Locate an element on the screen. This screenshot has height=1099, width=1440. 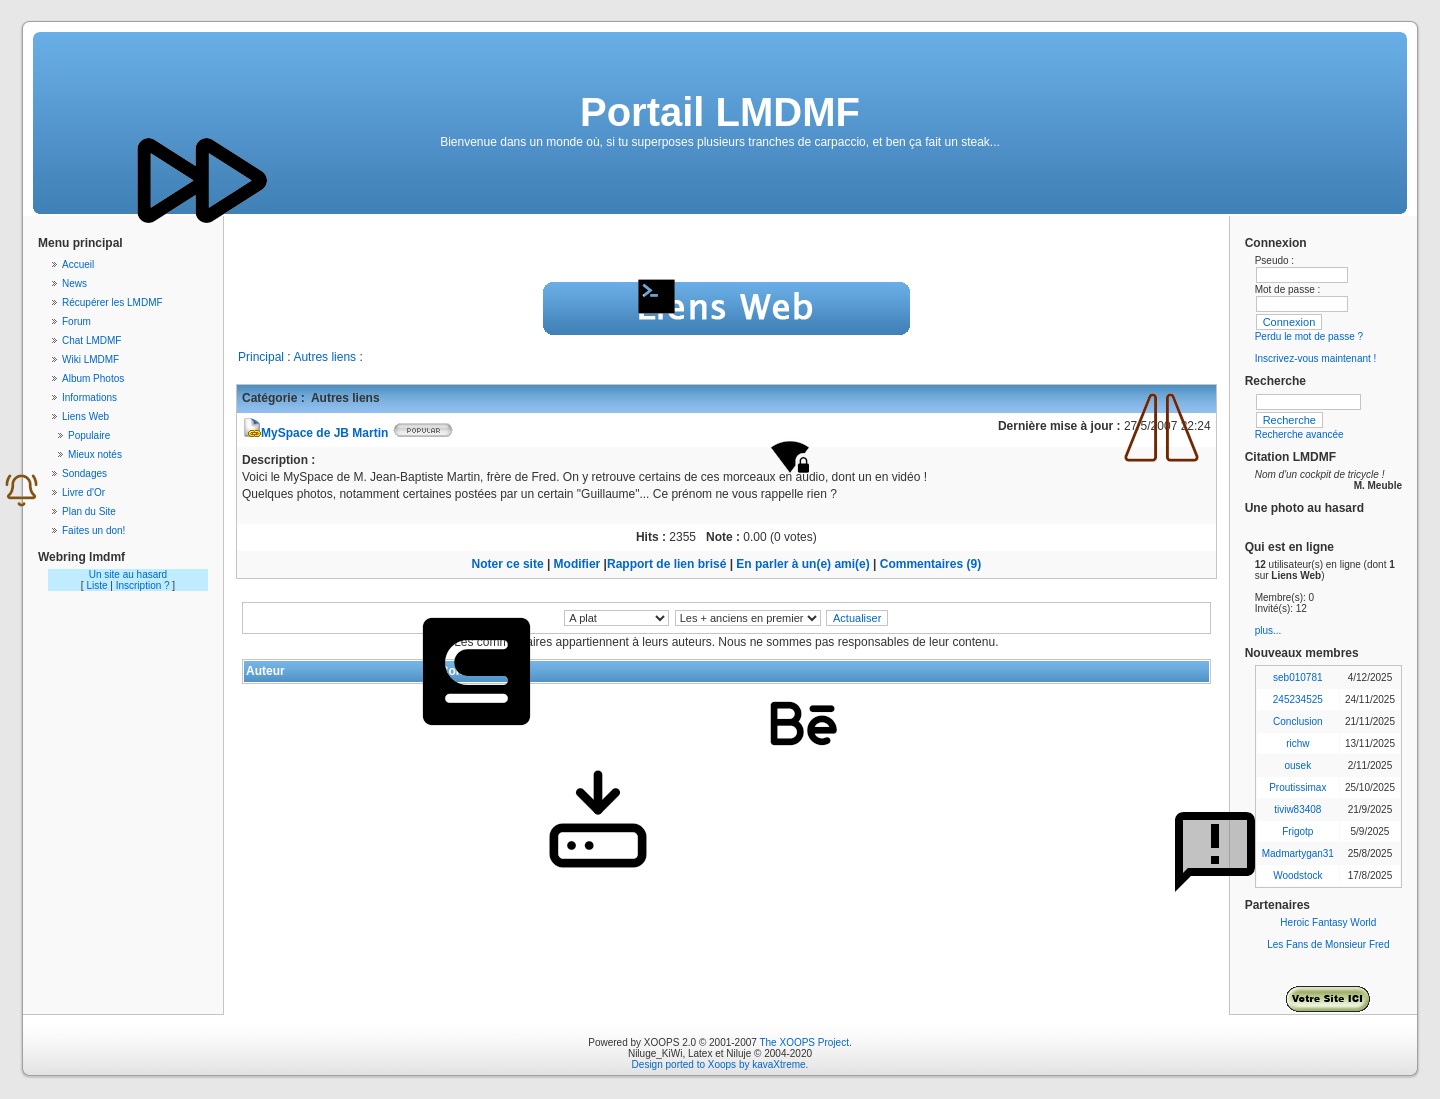
indicates an active notification or alert is located at coordinates (21, 490).